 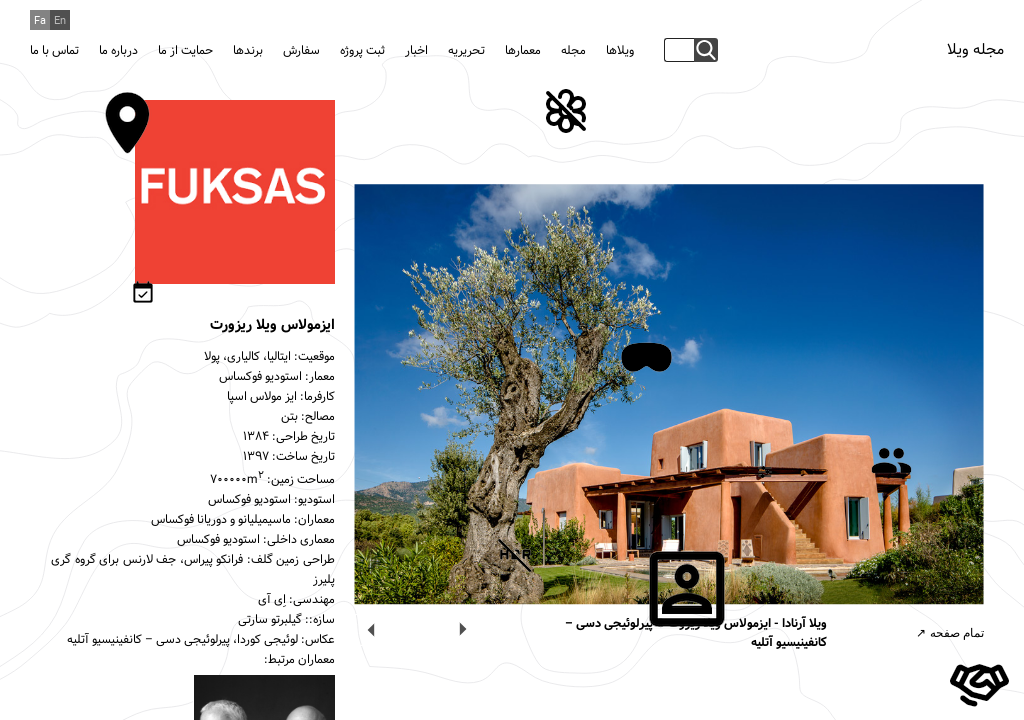 I want to click on indicates a partnership or collaboration, so click(x=979, y=683).